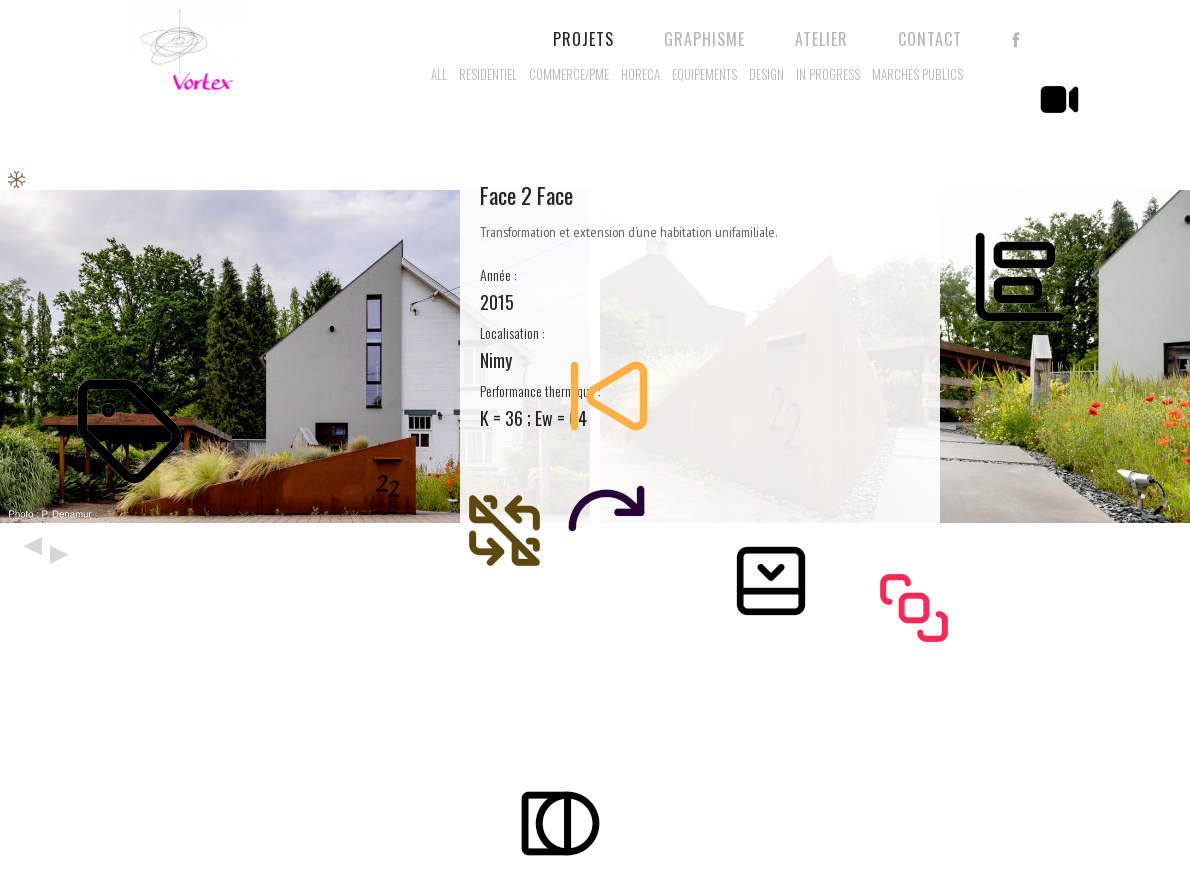  Describe the element at coordinates (16, 179) in the screenshot. I see `activate cooling or air conditioning mode` at that location.